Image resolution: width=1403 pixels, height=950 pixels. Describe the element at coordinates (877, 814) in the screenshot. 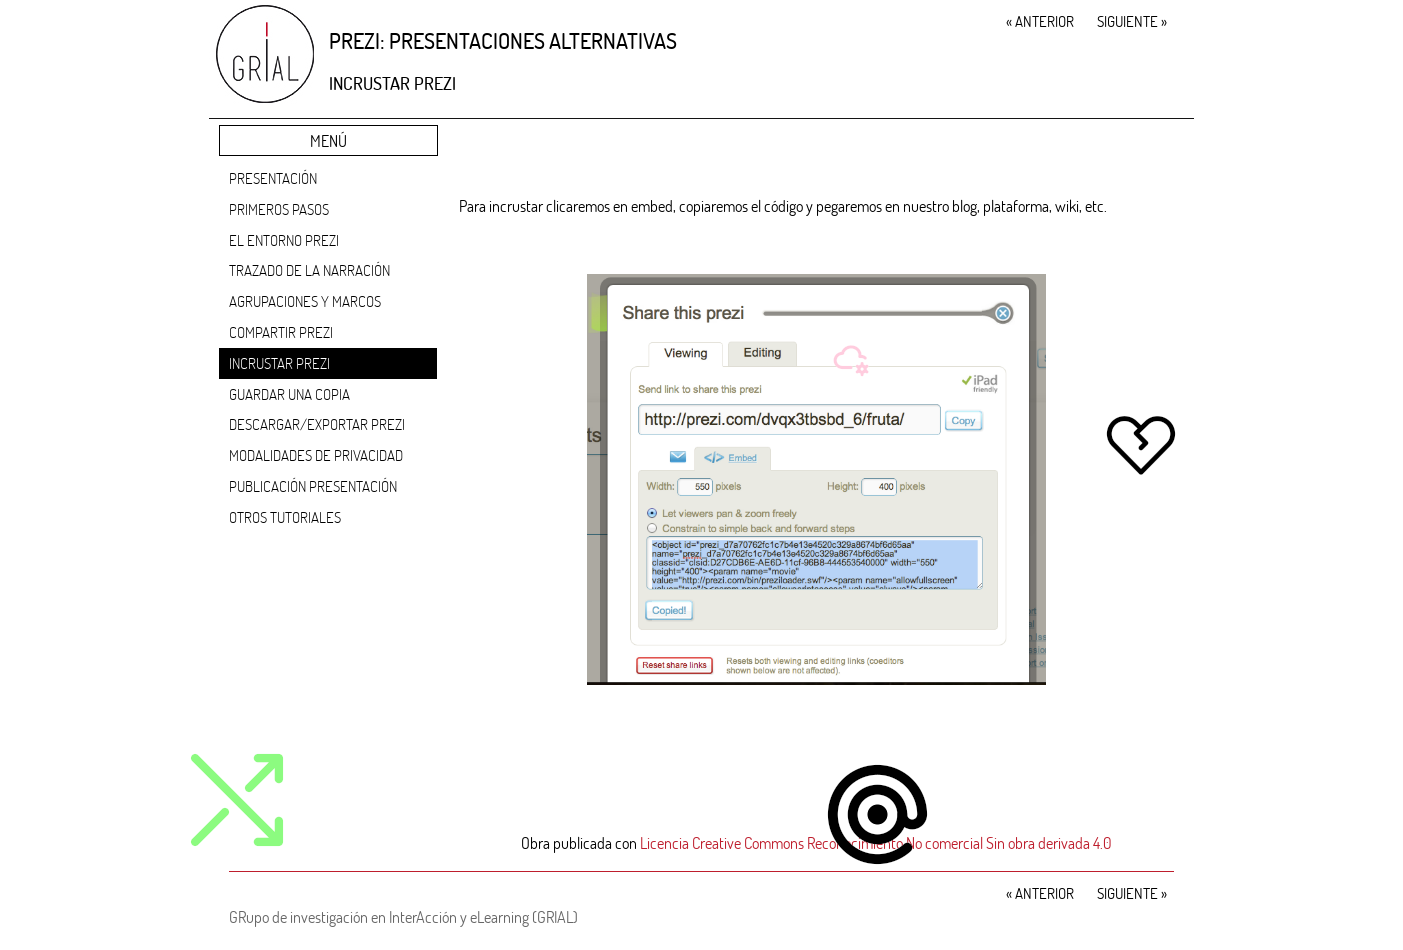

I see `mailgun email service integration` at that location.